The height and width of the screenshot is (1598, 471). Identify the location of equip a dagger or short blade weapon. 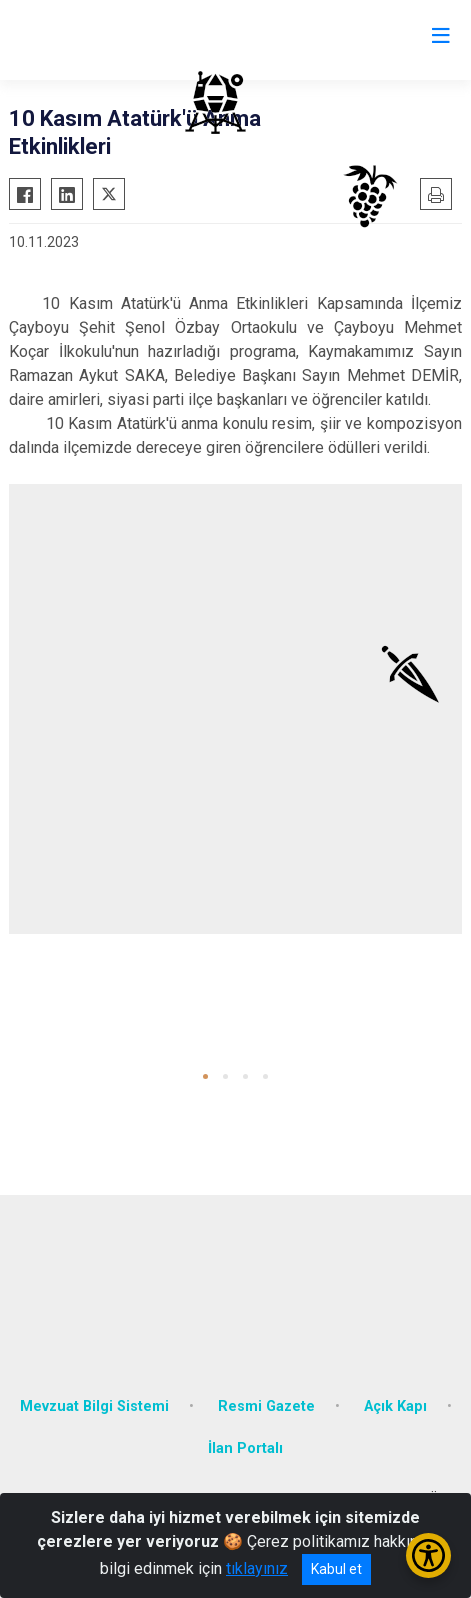
(410, 674).